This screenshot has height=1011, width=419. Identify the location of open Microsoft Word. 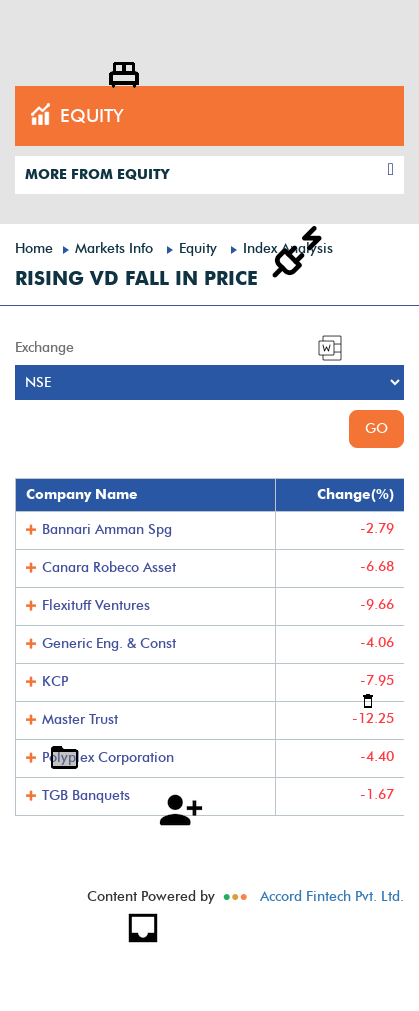
(331, 348).